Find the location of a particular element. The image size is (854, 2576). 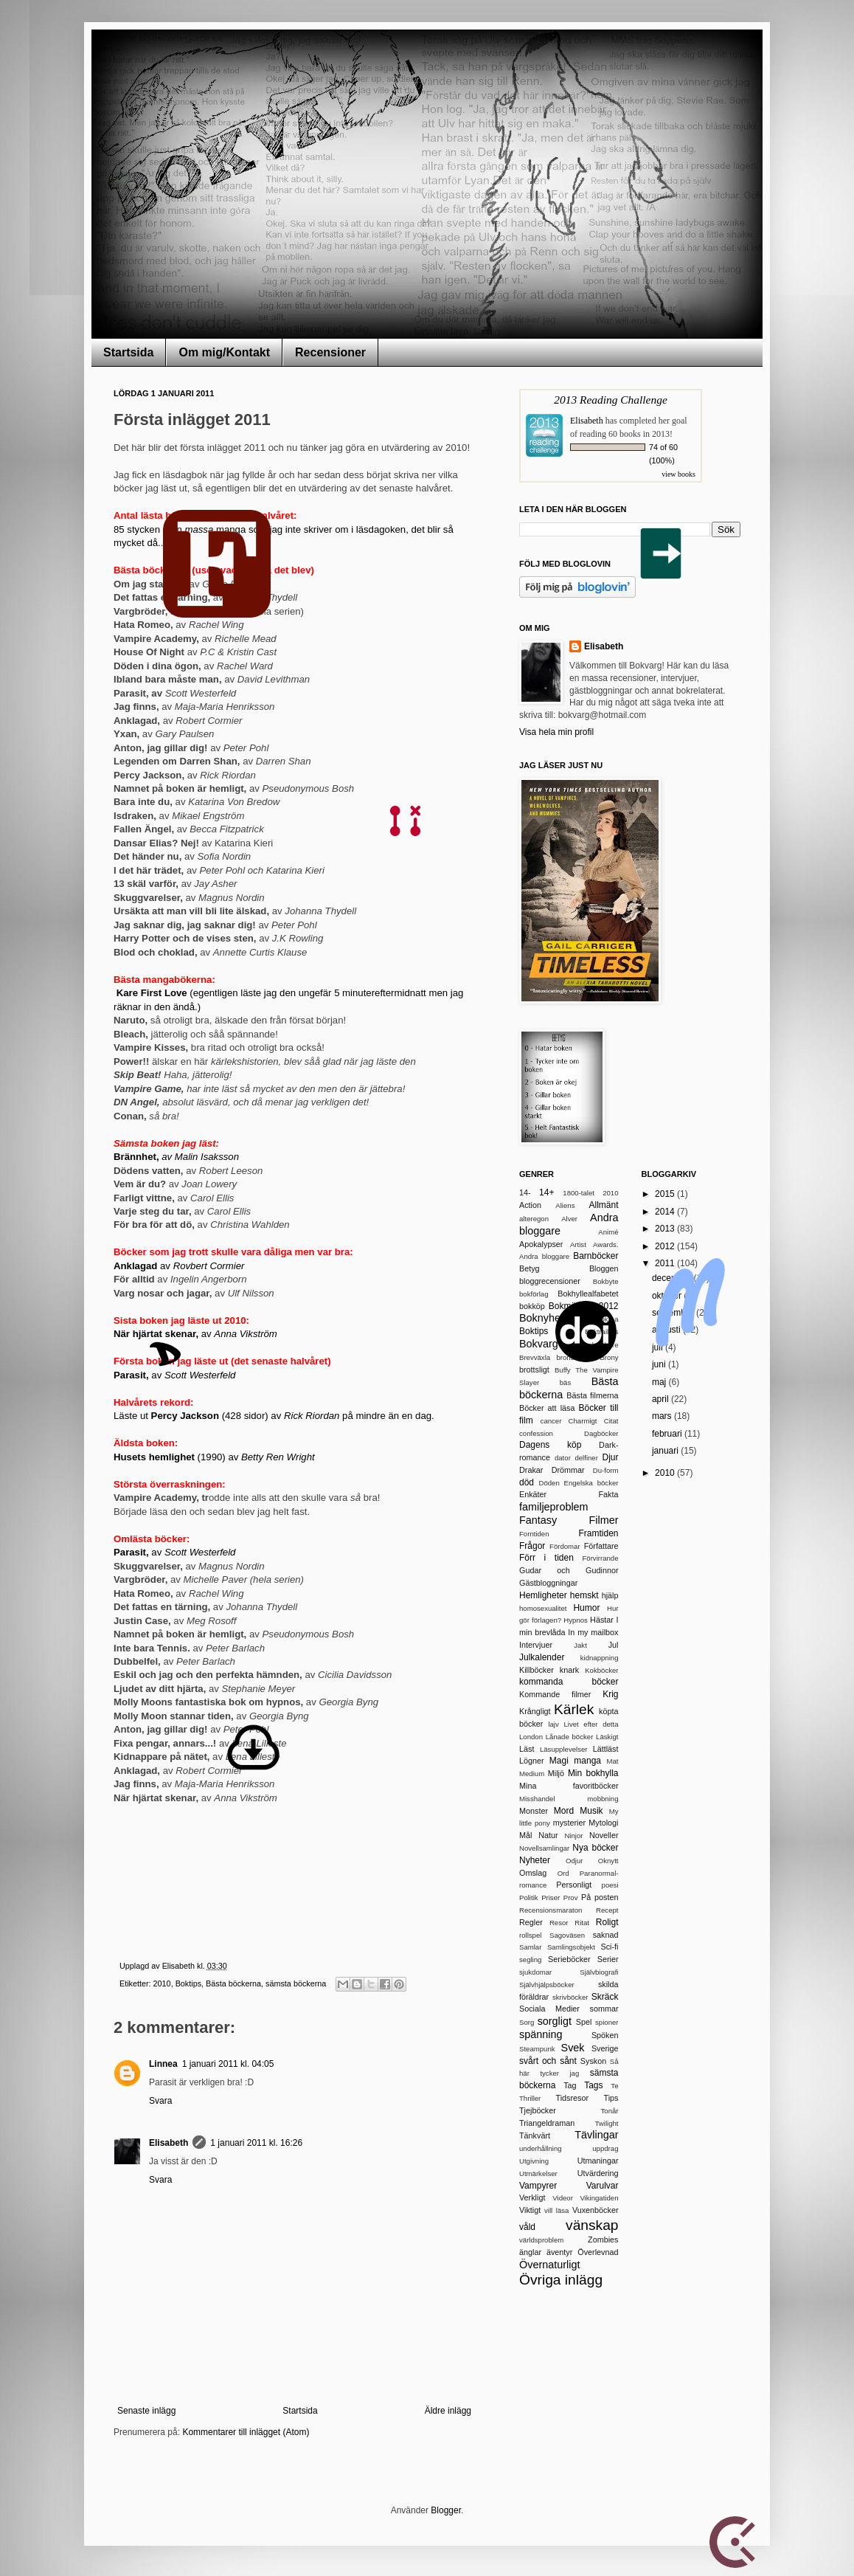

close or reject a pull request is located at coordinates (405, 821).